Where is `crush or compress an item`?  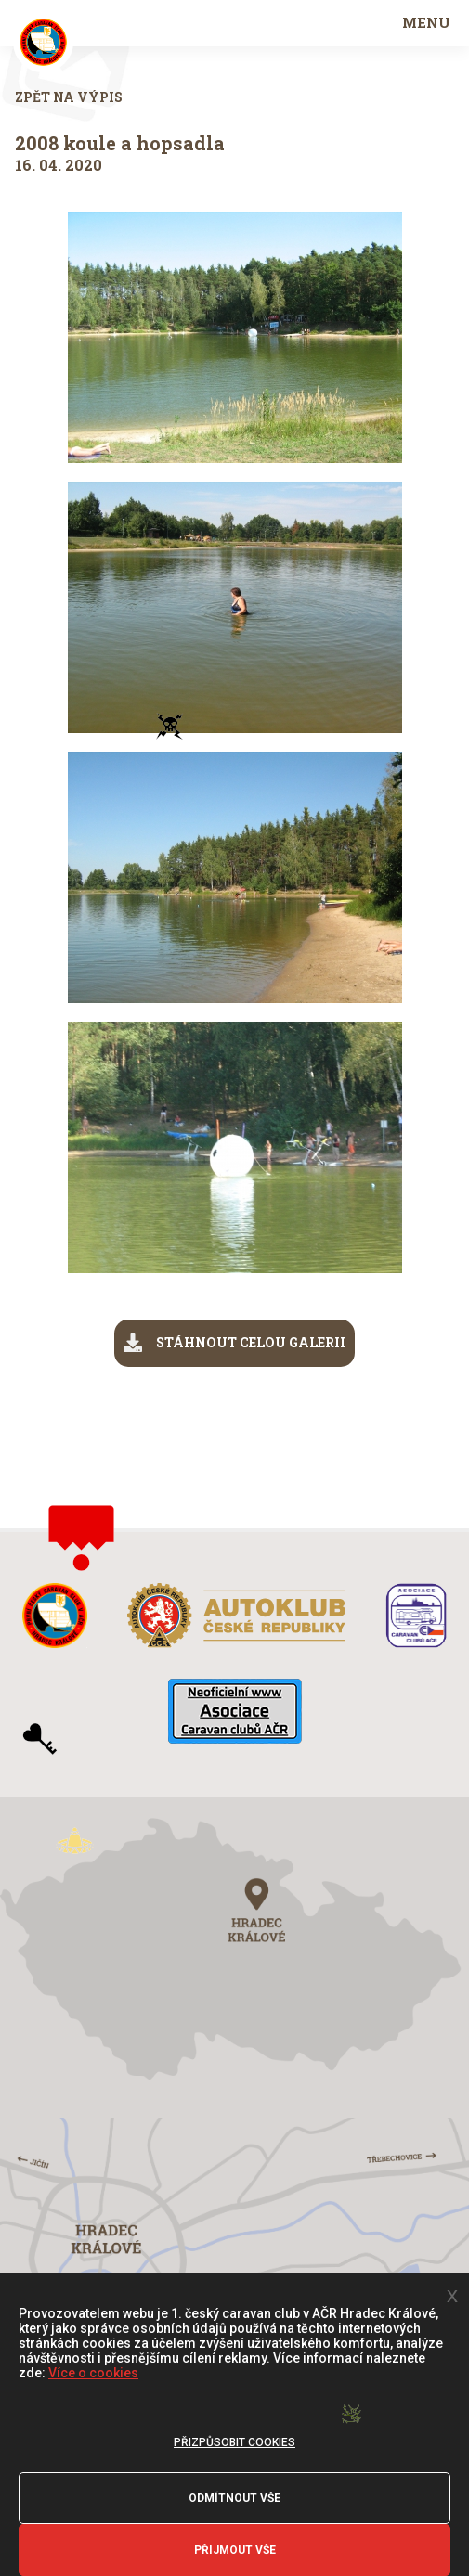 crush or compress an item is located at coordinates (81, 1538).